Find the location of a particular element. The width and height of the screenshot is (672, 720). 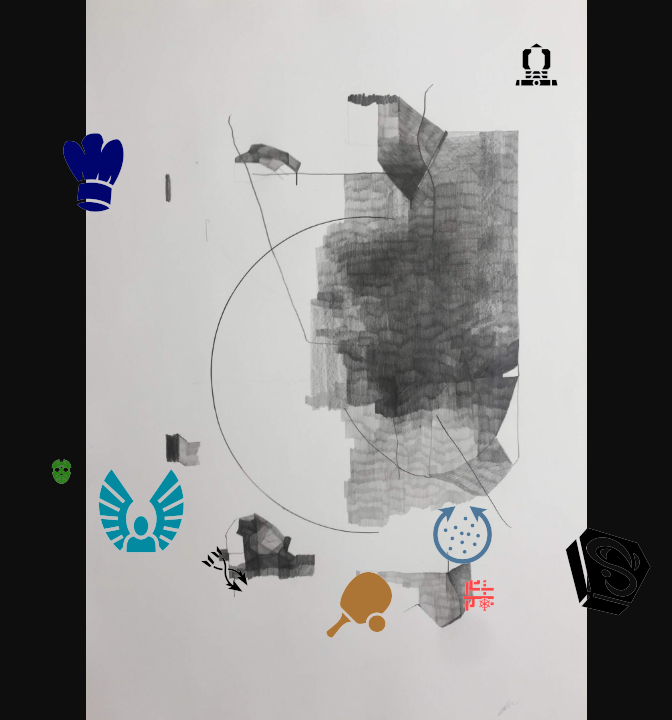

indicates a surrounding or encirclement action in gameplay is located at coordinates (462, 534).